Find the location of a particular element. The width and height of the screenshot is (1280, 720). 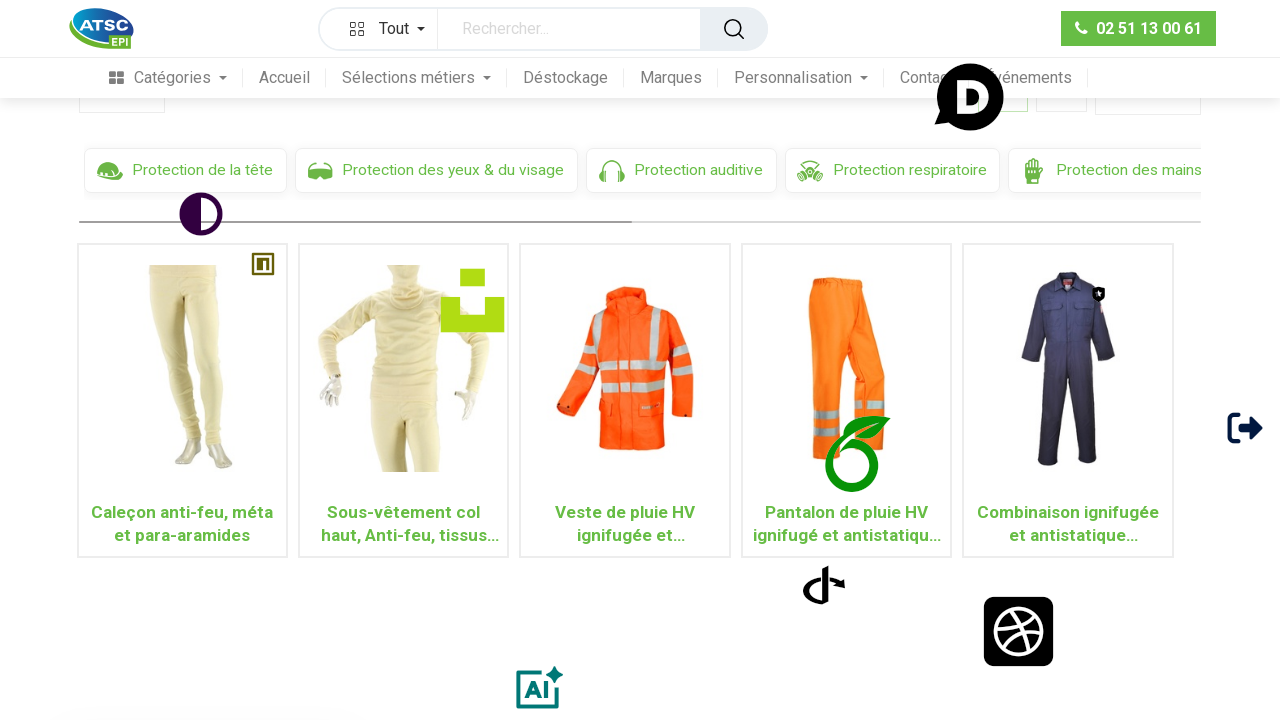

log out of your account is located at coordinates (1245, 428).